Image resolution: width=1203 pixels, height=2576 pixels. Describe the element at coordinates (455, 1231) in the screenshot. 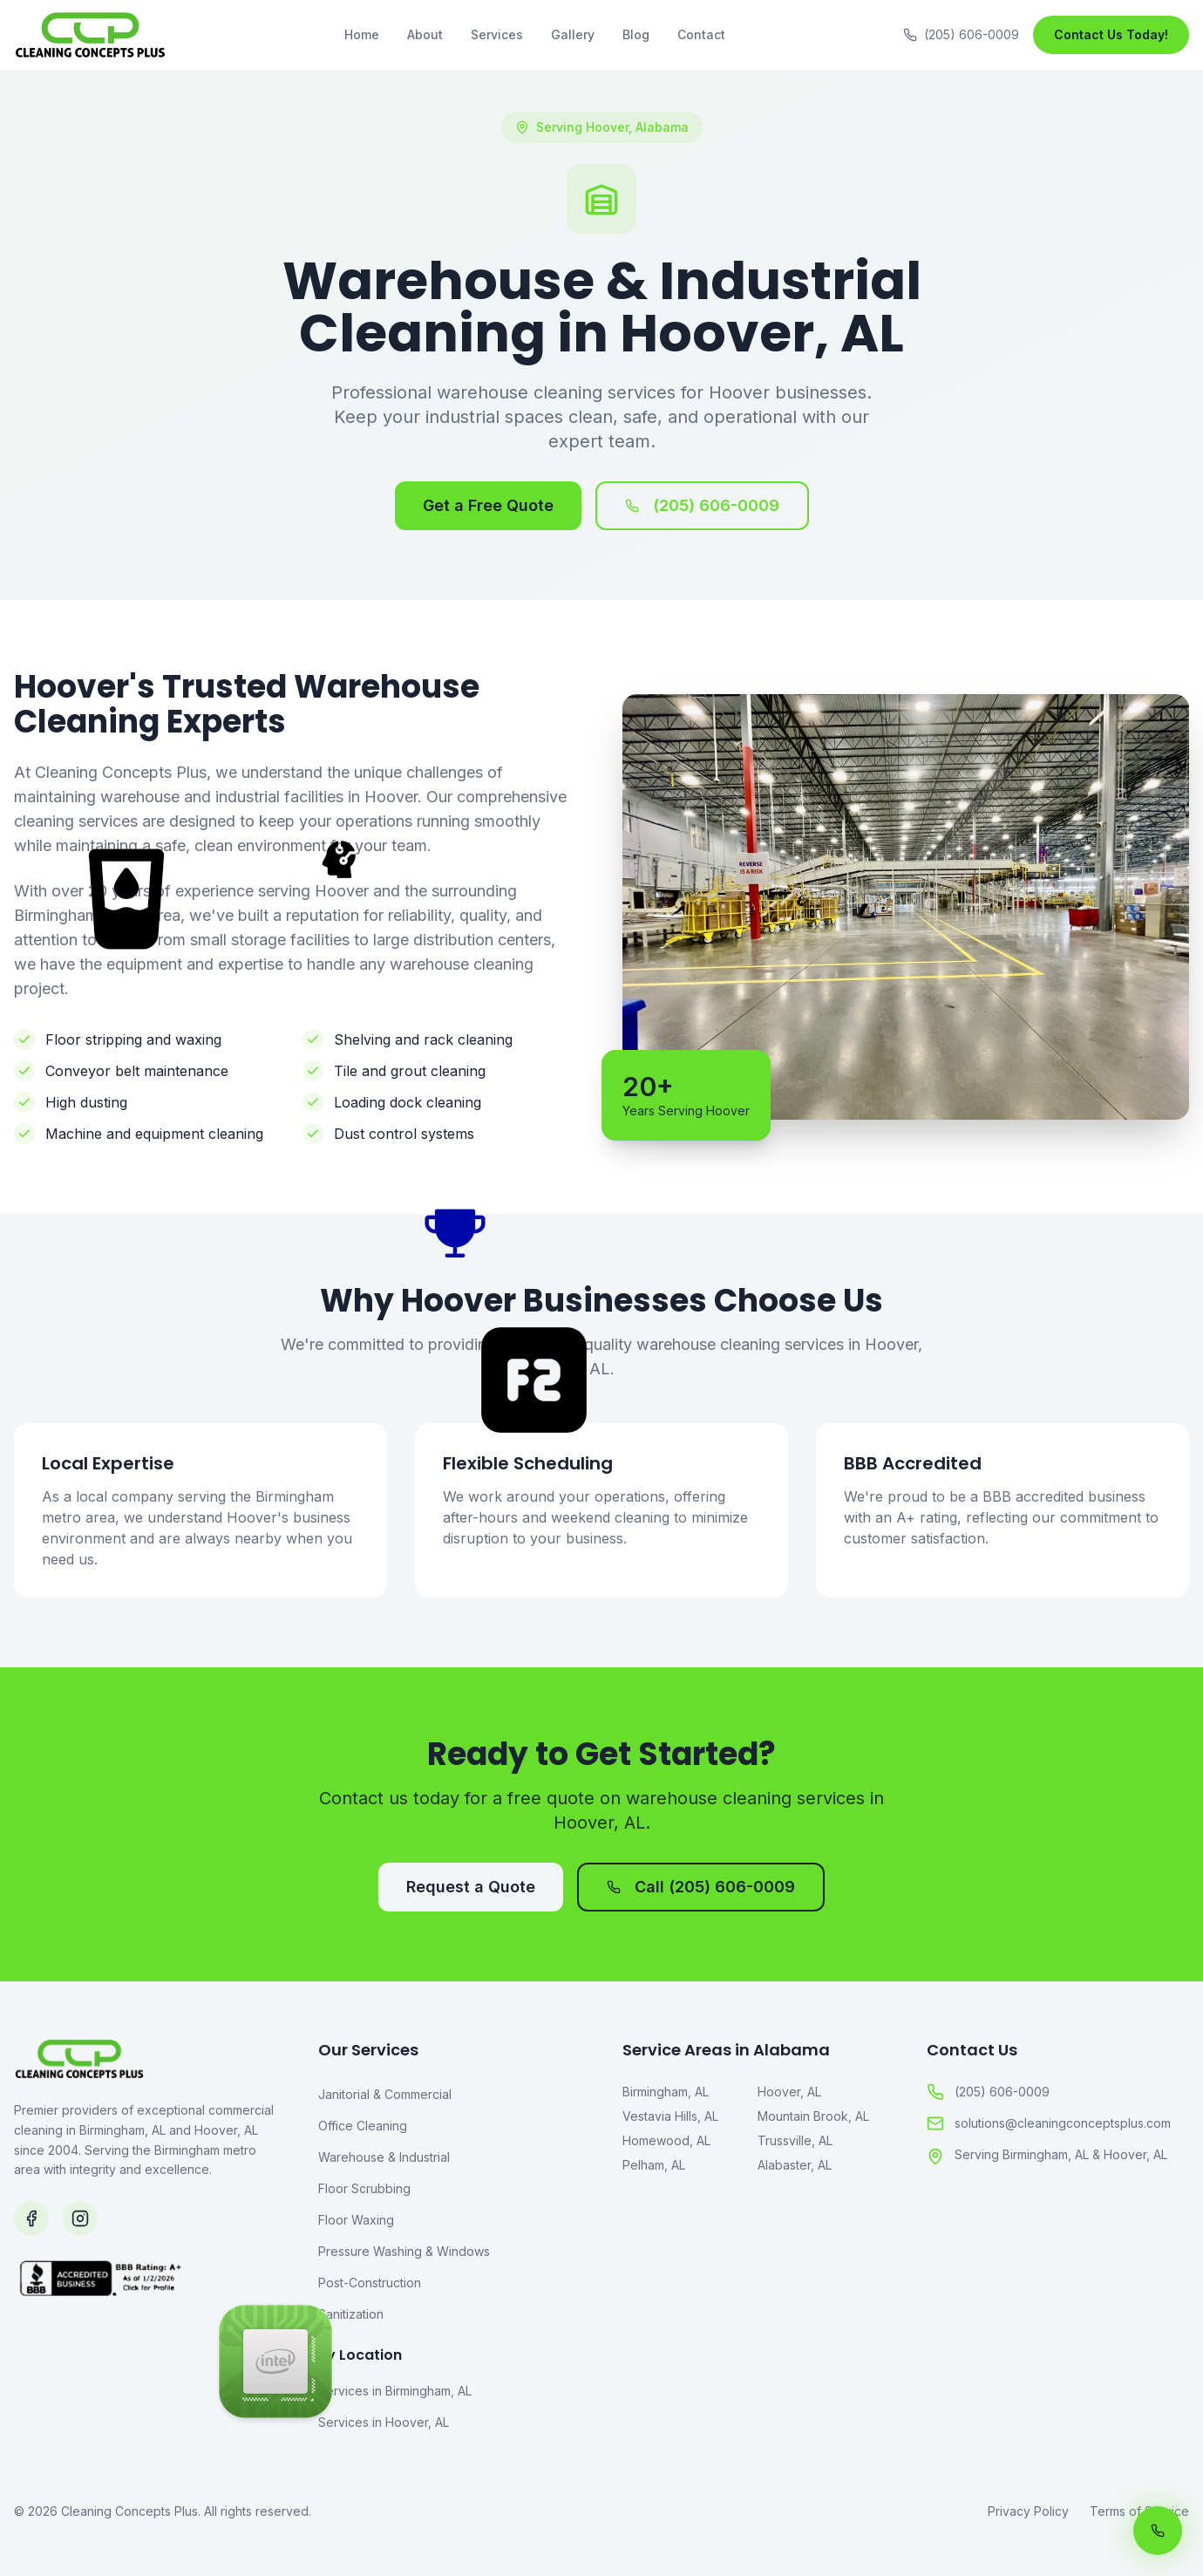

I see `view achievements or awards` at that location.